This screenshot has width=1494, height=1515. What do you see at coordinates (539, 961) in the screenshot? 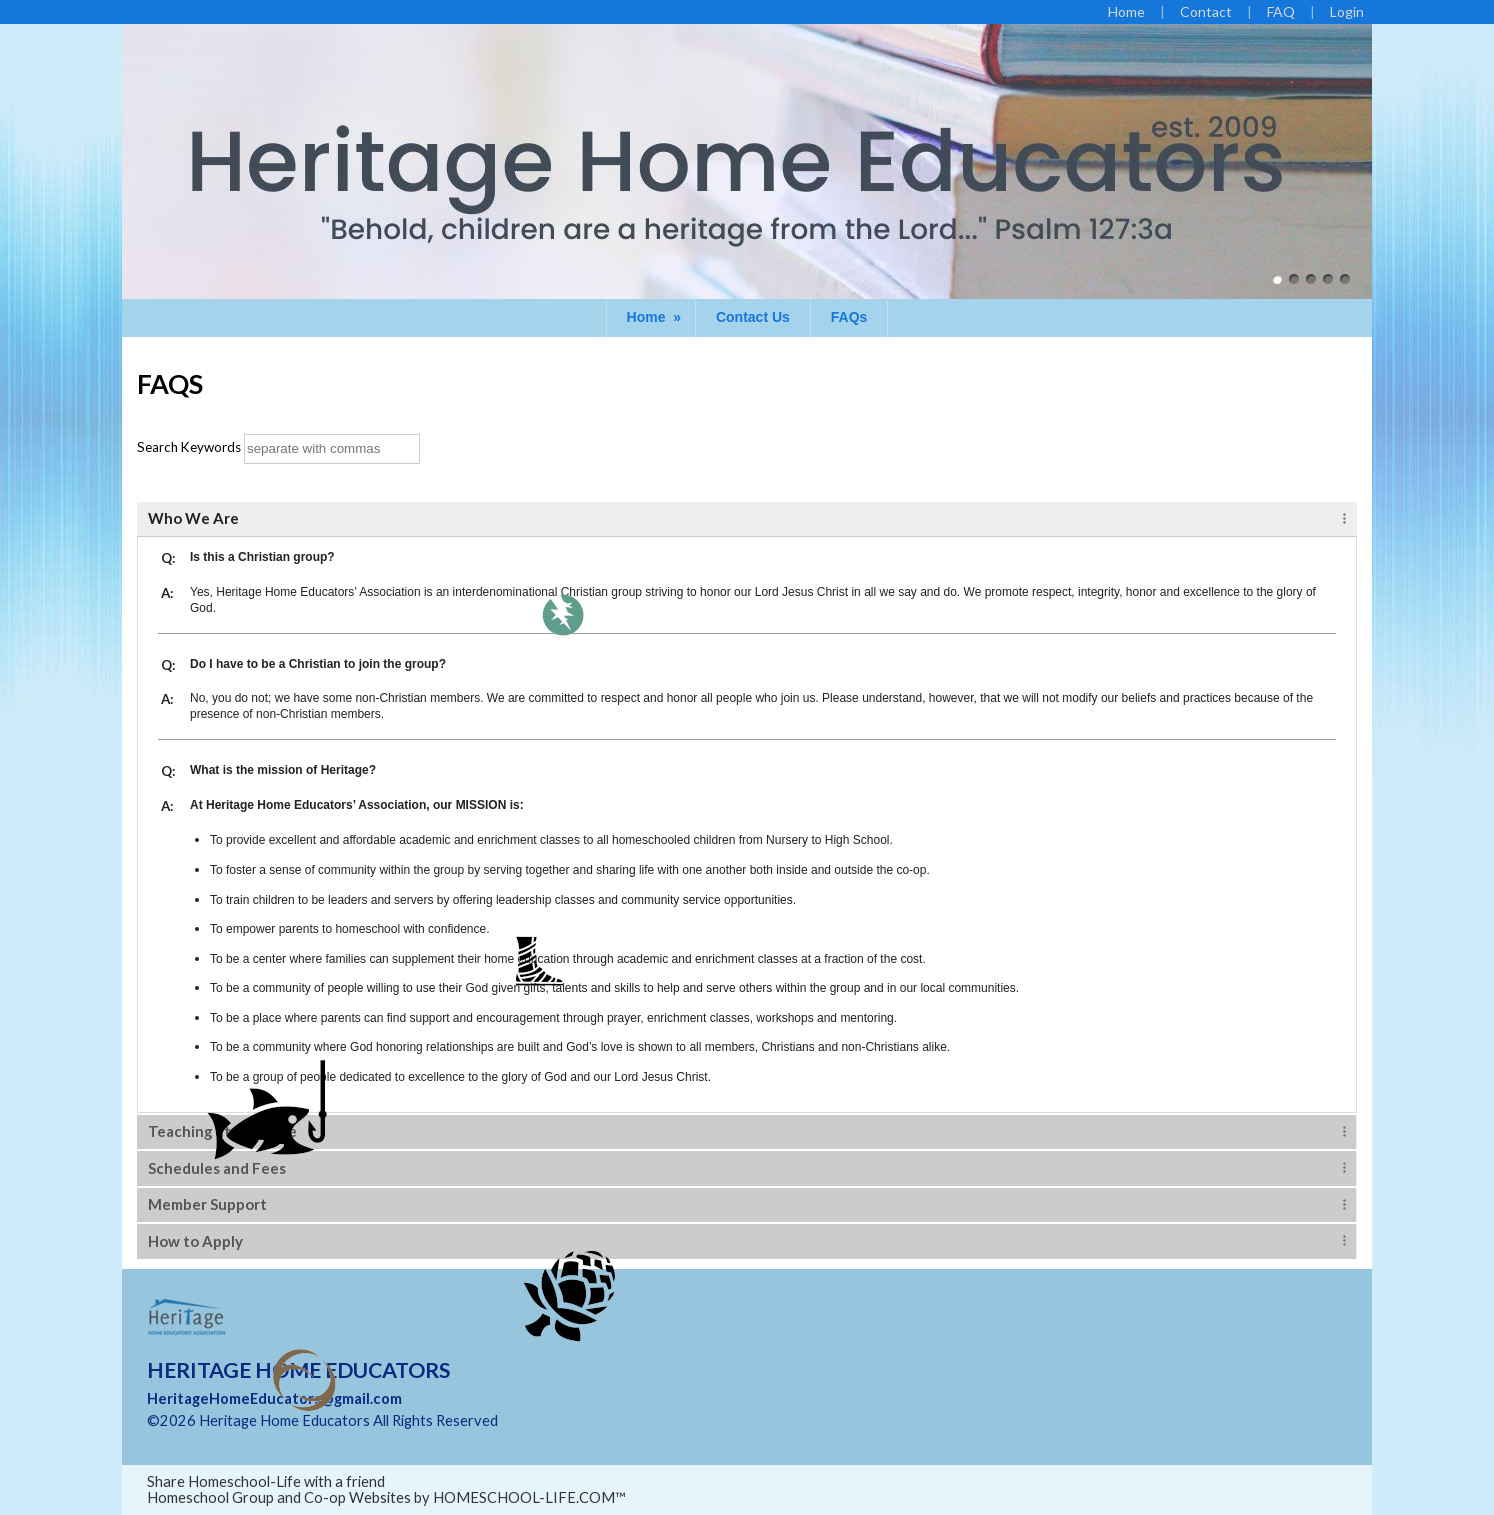
I see `browse sandals or summer footwear` at bounding box center [539, 961].